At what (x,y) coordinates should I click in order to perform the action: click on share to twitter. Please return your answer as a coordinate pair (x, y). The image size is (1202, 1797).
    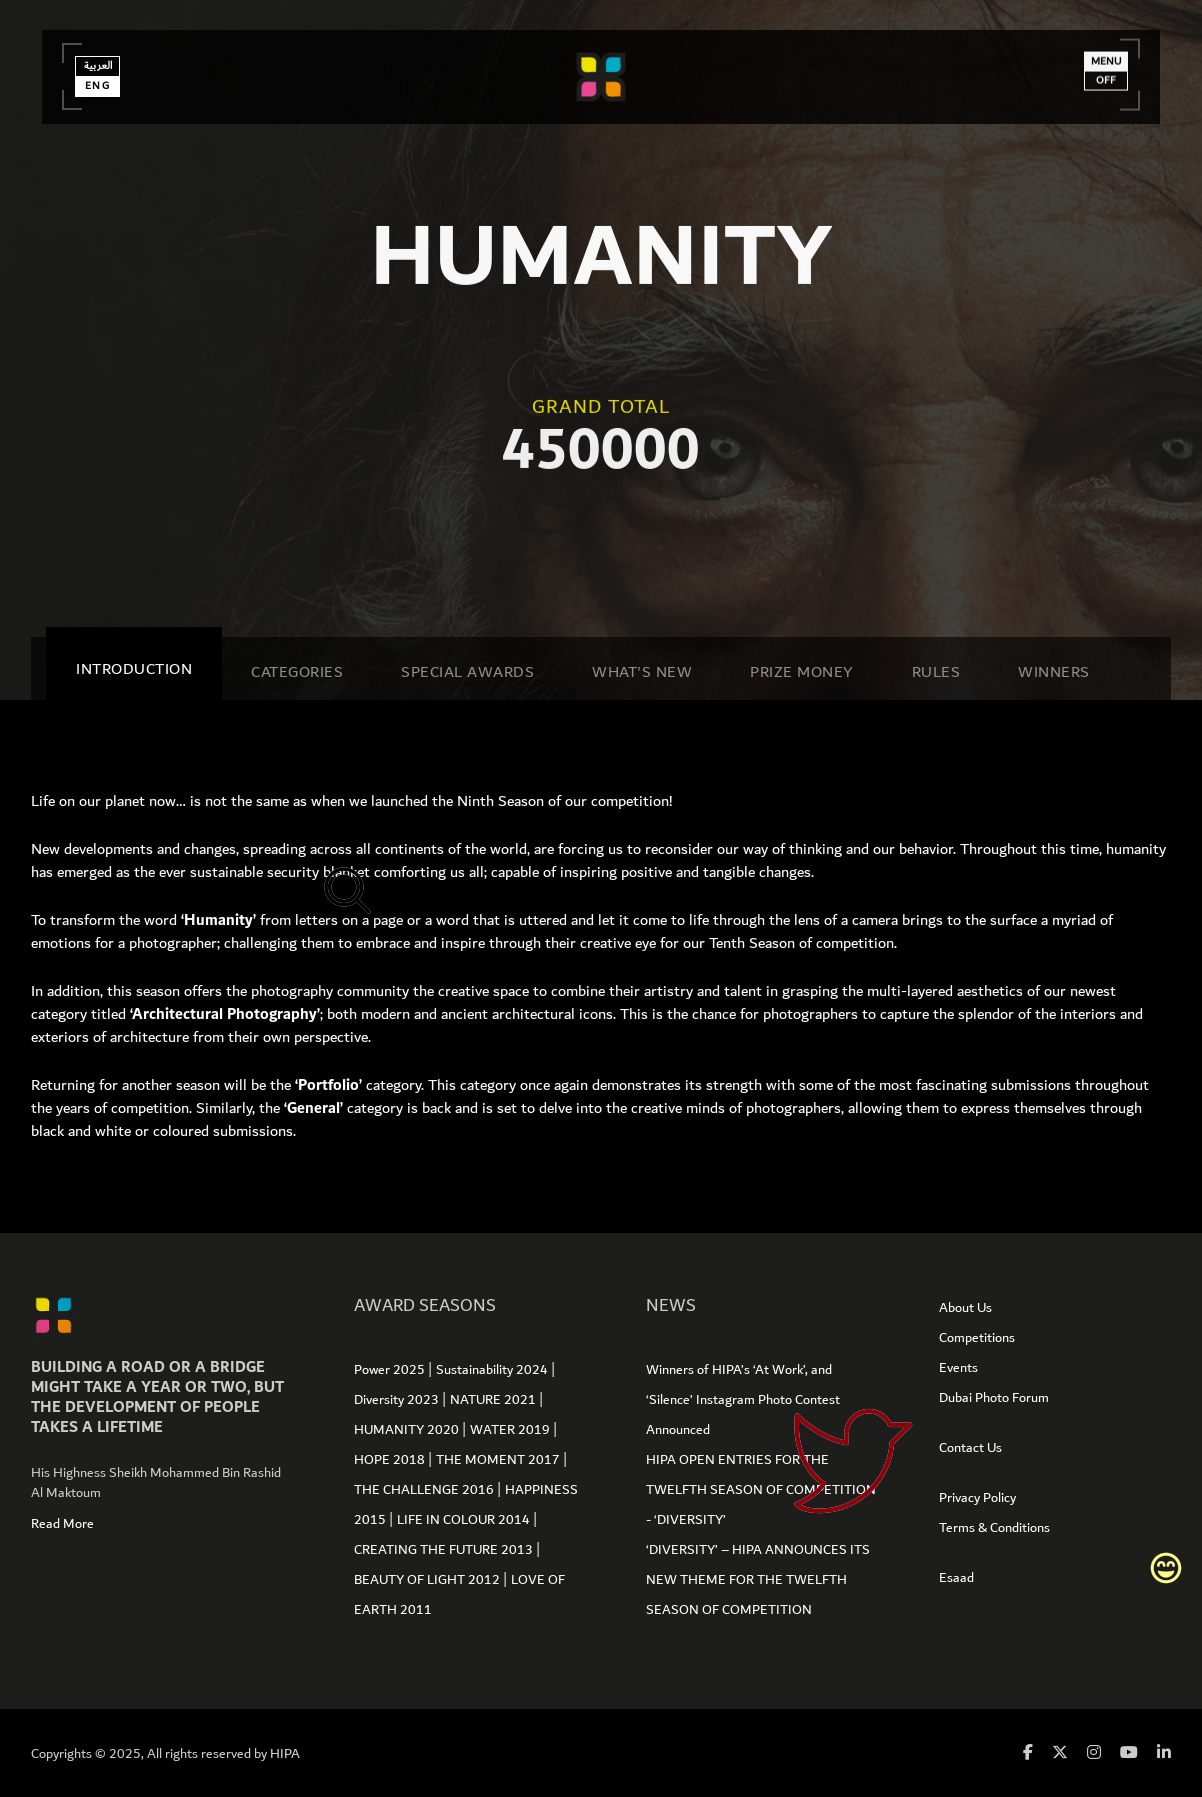
    Looking at the image, I should click on (846, 1456).